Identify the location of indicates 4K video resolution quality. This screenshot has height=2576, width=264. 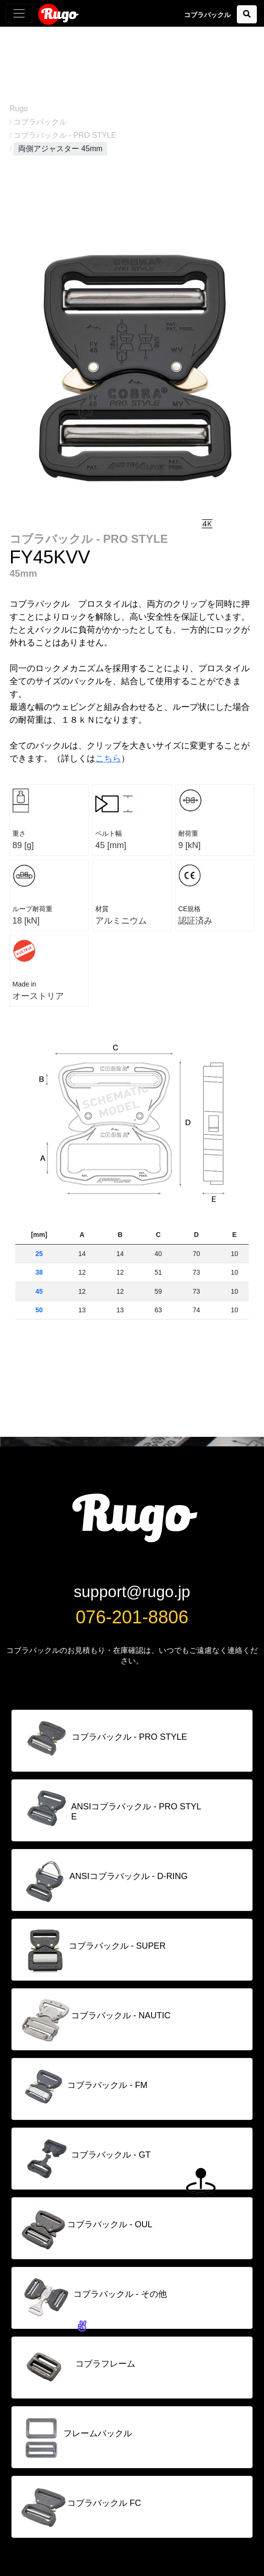
(207, 524).